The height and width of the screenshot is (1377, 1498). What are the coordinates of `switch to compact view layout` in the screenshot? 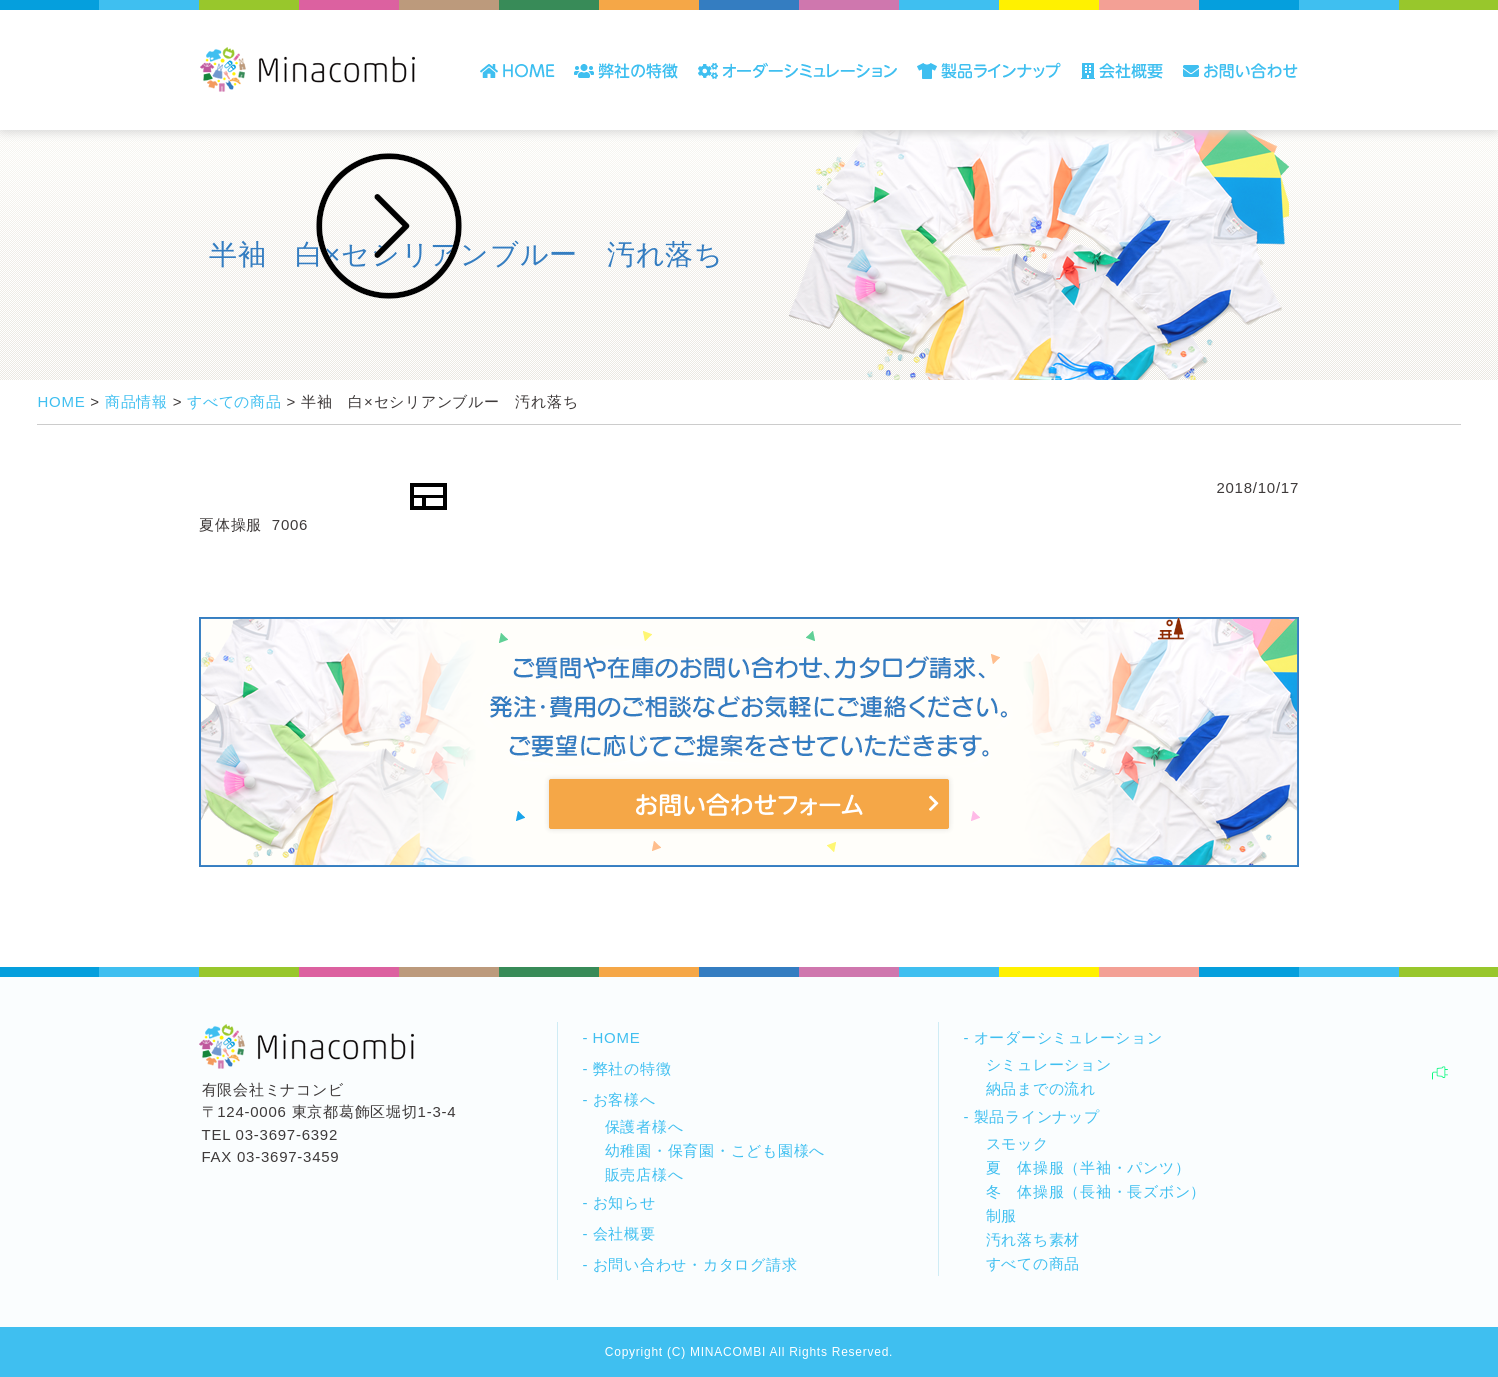 It's located at (427, 496).